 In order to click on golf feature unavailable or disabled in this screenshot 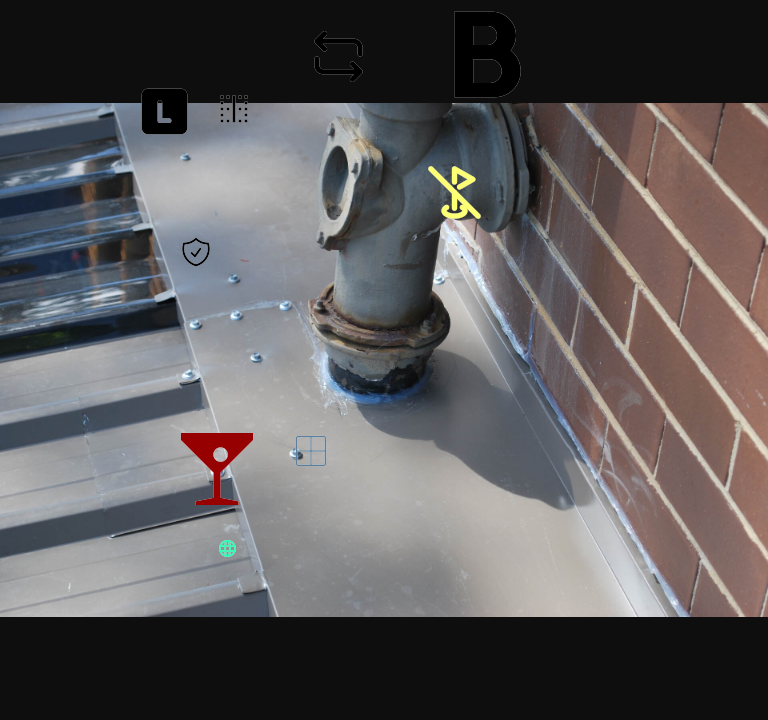, I will do `click(454, 192)`.